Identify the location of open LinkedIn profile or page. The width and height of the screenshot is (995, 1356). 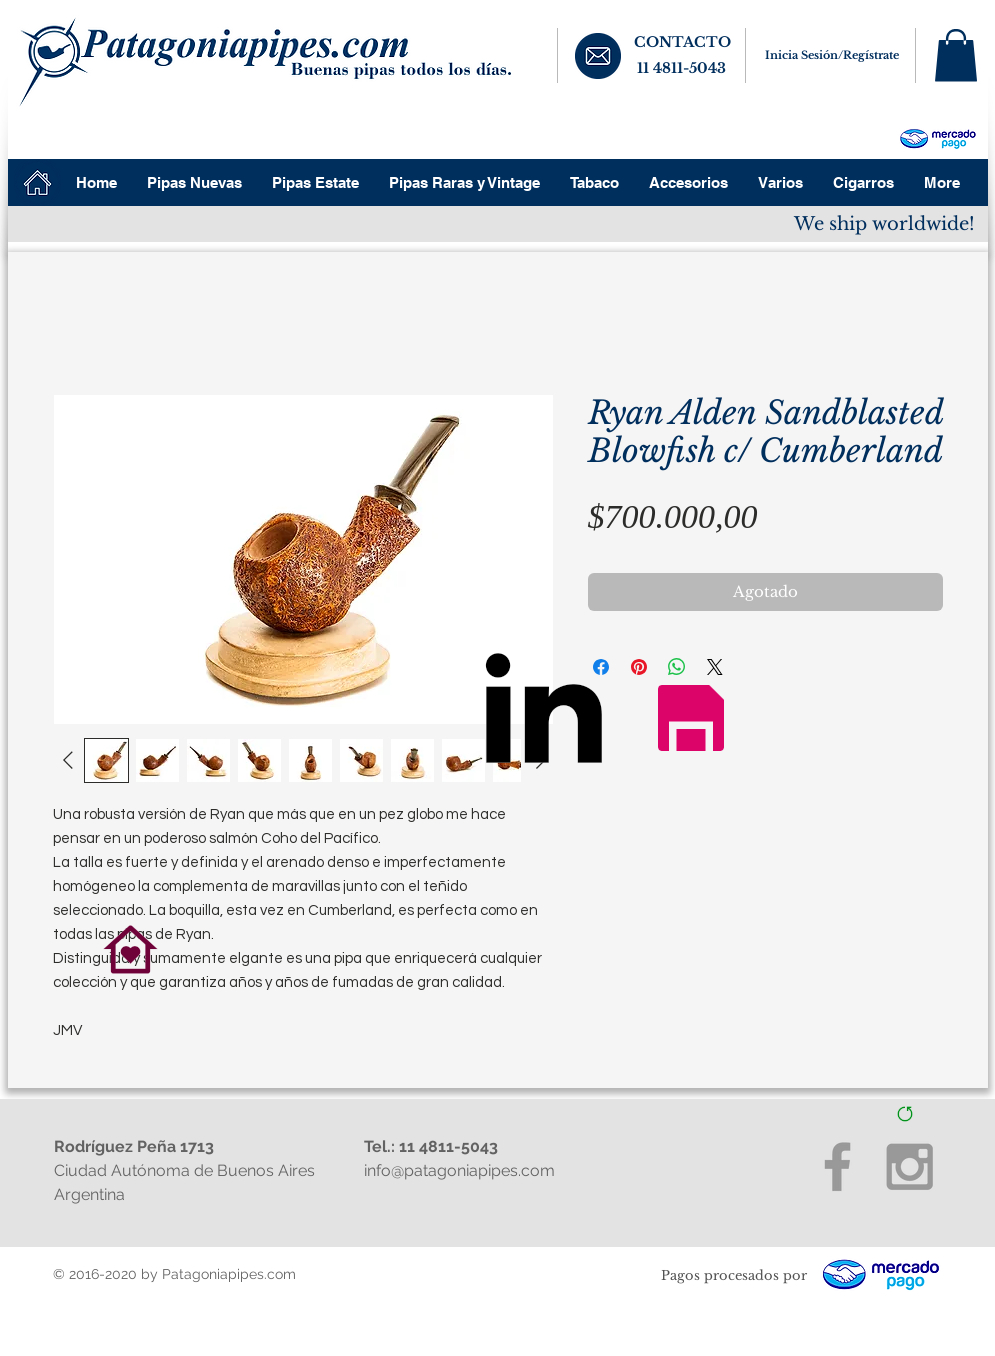
(541, 708).